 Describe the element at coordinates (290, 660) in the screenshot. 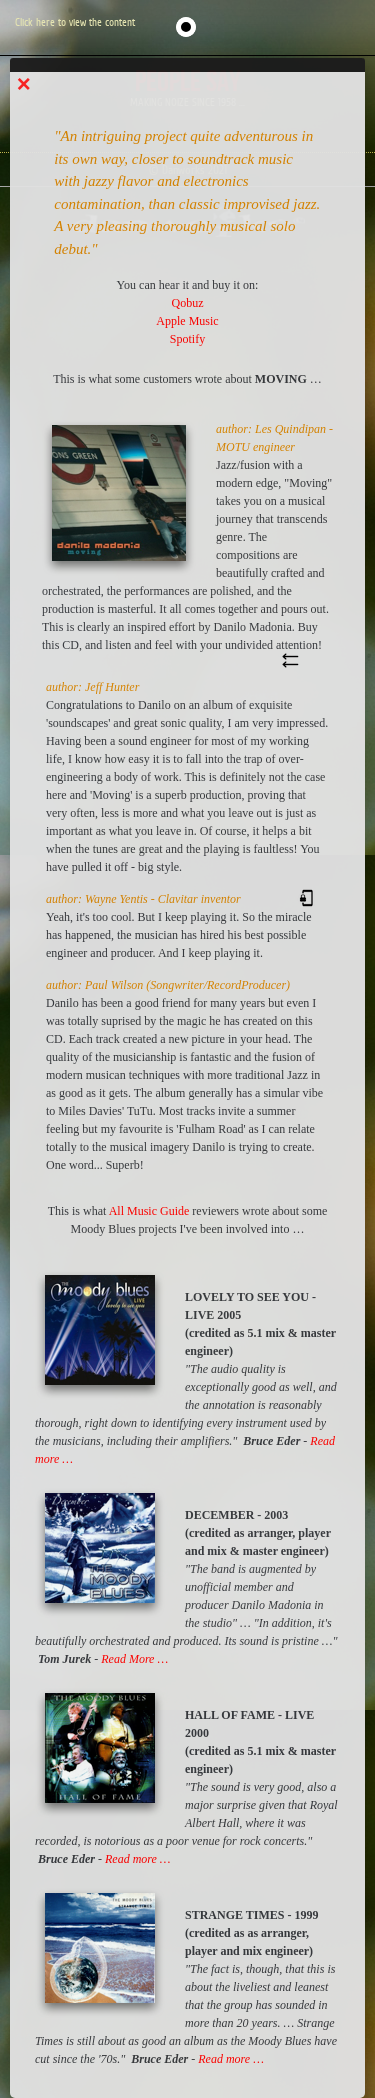

I see `move items to the left` at that location.